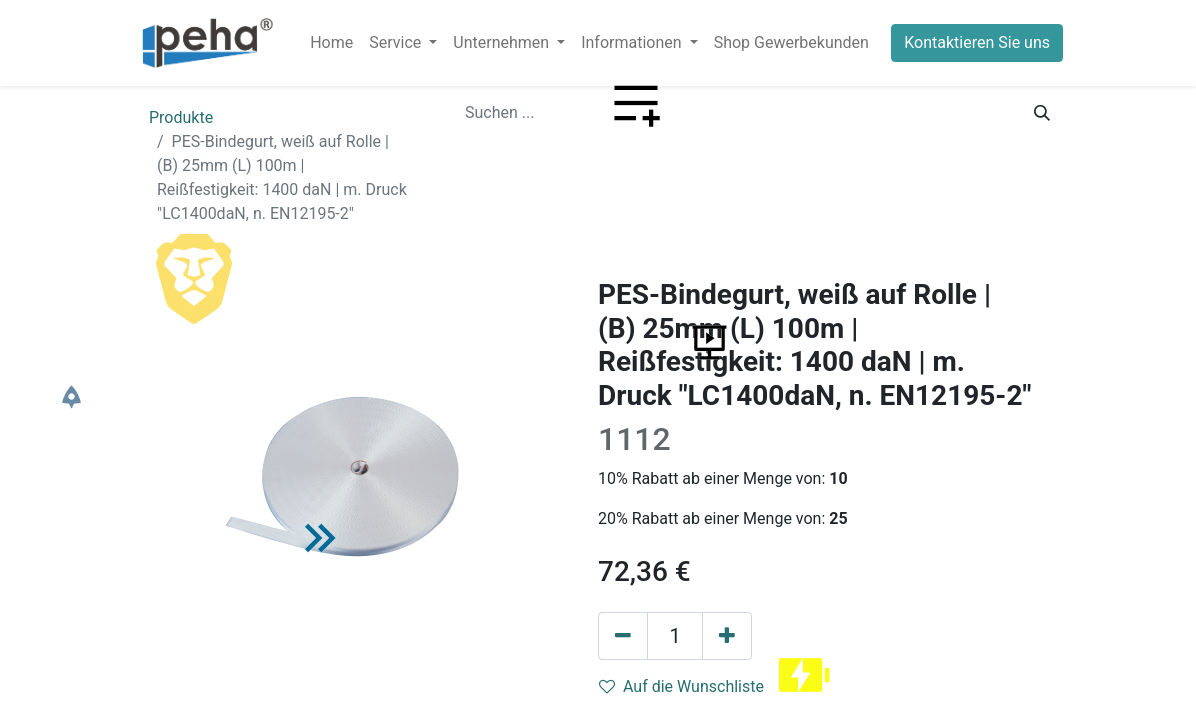 This screenshot has width=1196, height=720. I want to click on open brave browser, so click(194, 279).